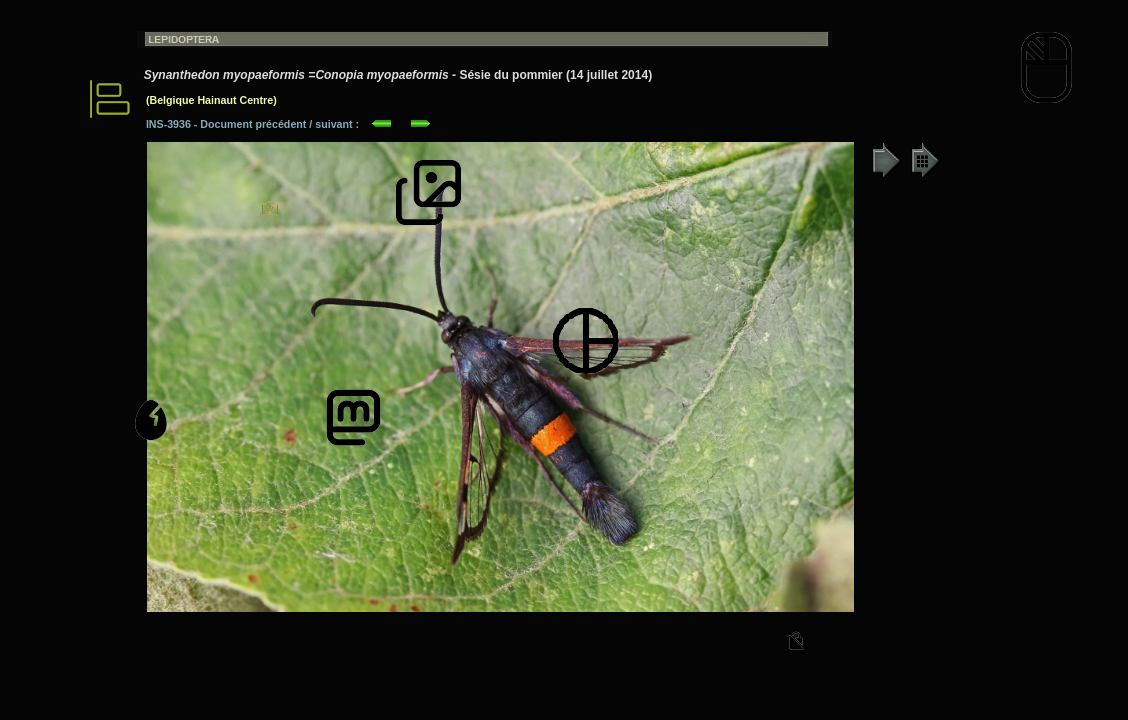  I want to click on switch between front and rear camera, so click(270, 209).